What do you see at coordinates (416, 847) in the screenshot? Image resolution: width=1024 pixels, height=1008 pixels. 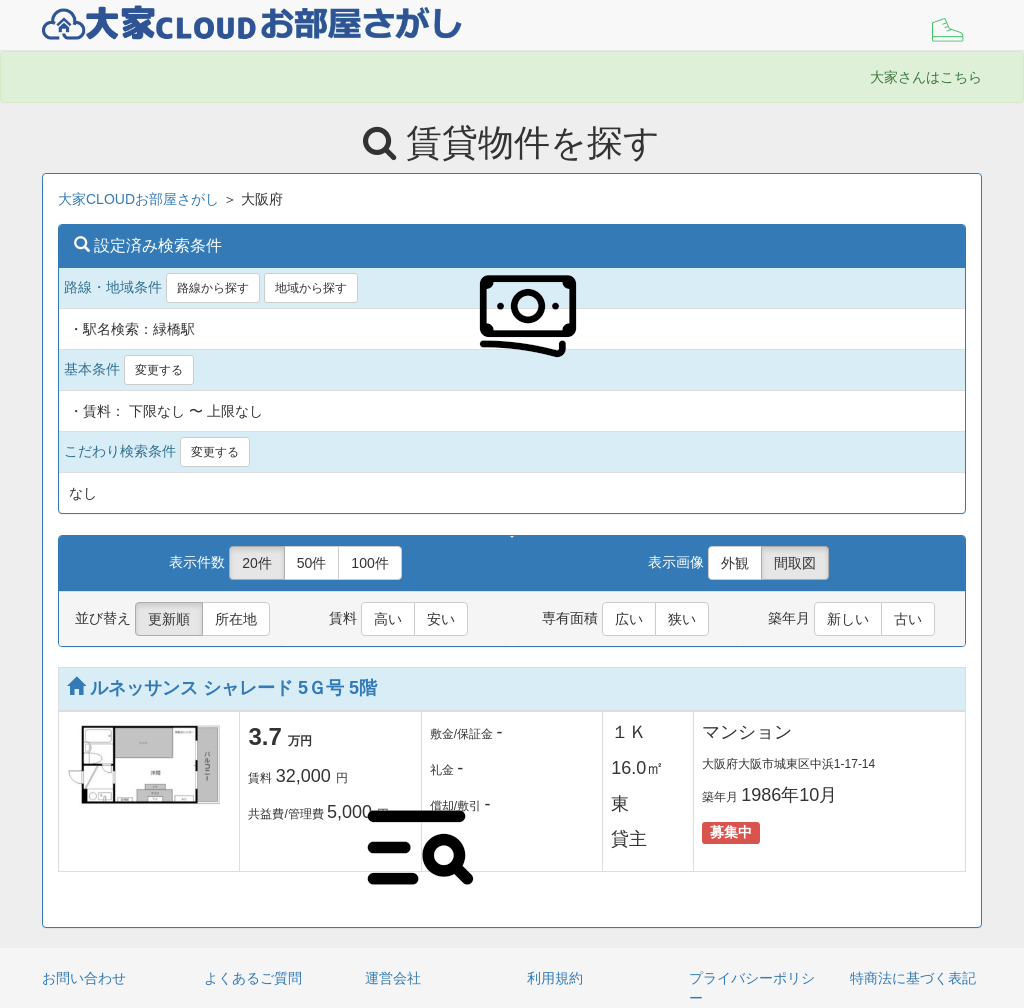 I see `search within a list` at bounding box center [416, 847].